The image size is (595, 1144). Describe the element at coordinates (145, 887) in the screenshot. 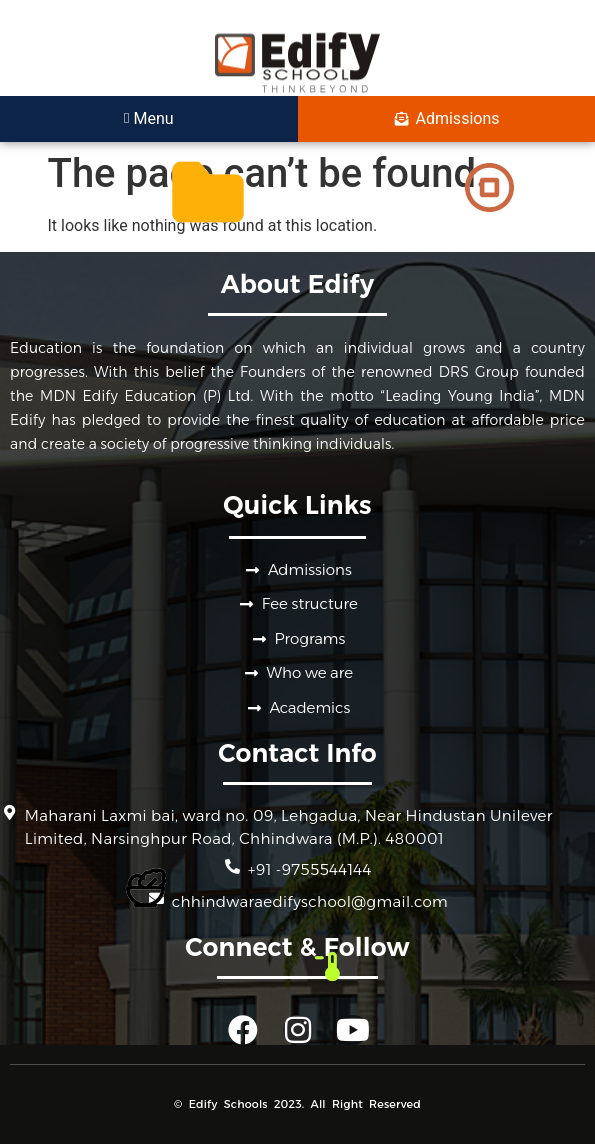

I see `browse healthy food options` at that location.